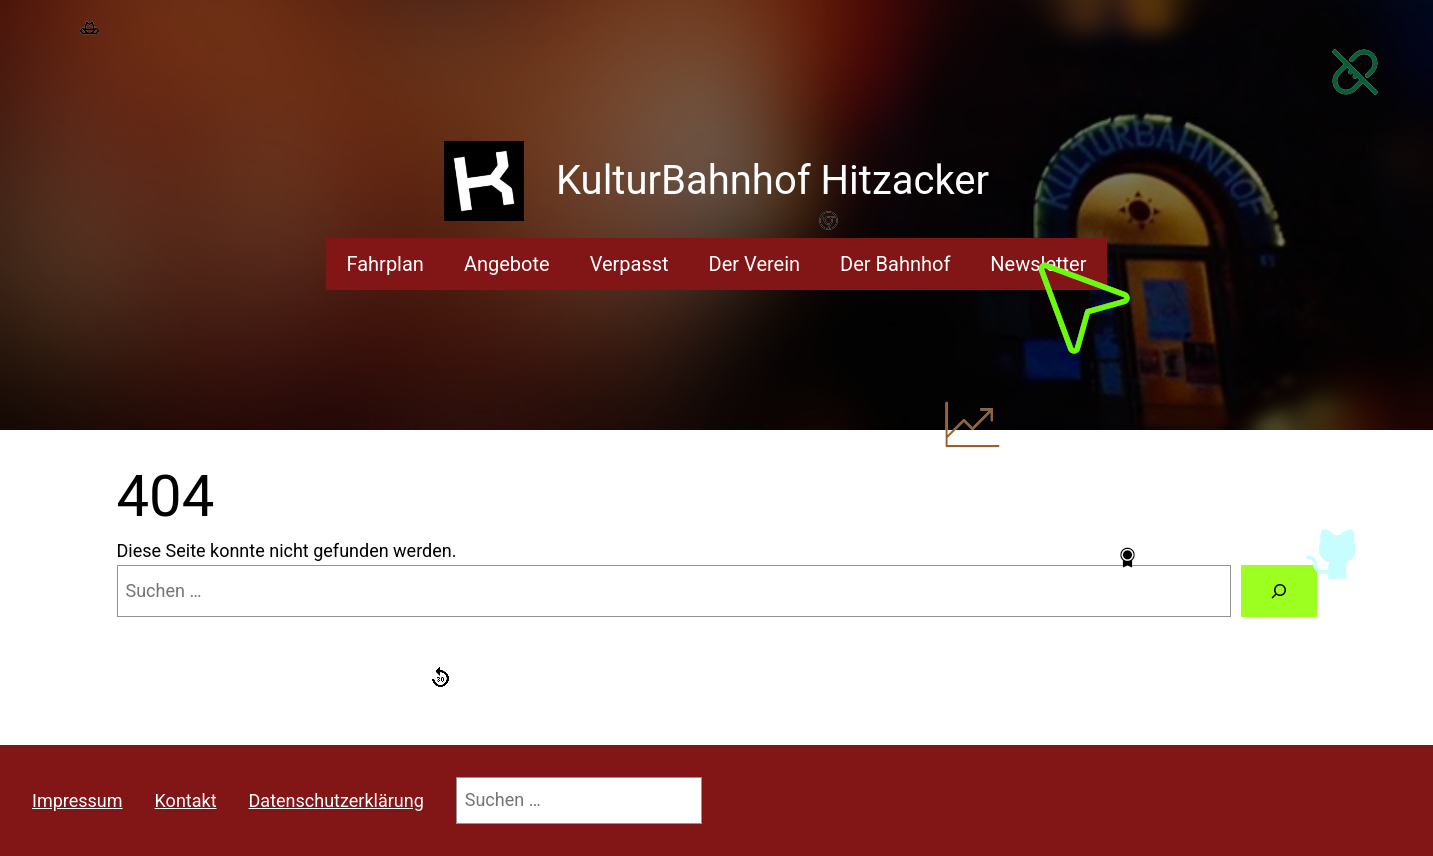 This screenshot has width=1433, height=856. Describe the element at coordinates (1127, 557) in the screenshot. I see `view achievements or awards` at that location.